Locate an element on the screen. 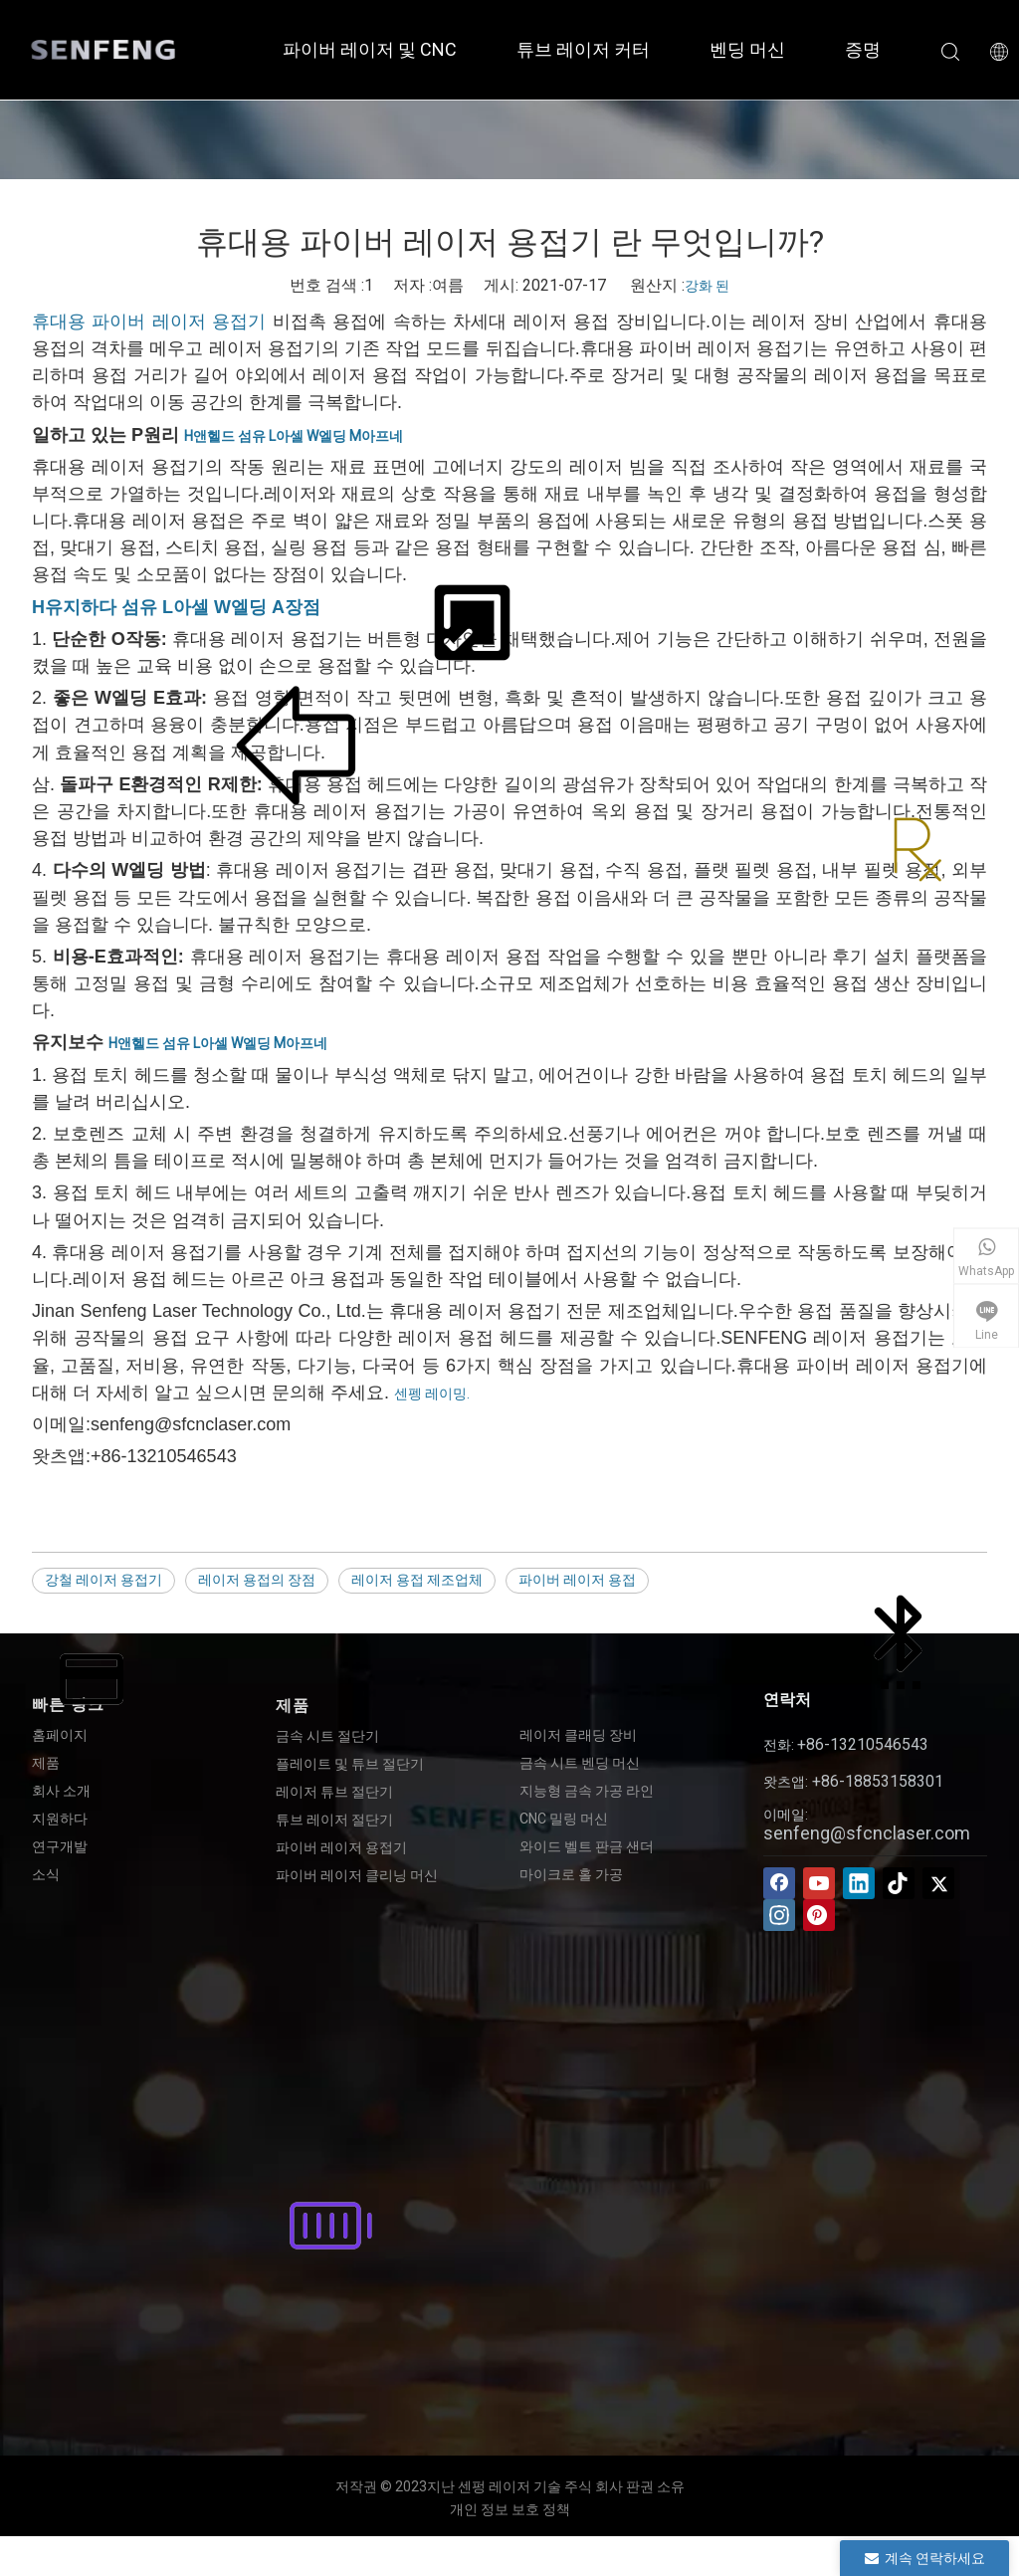 The width and height of the screenshot is (1019, 2576). mark task as complete is located at coordinates (472, 622).